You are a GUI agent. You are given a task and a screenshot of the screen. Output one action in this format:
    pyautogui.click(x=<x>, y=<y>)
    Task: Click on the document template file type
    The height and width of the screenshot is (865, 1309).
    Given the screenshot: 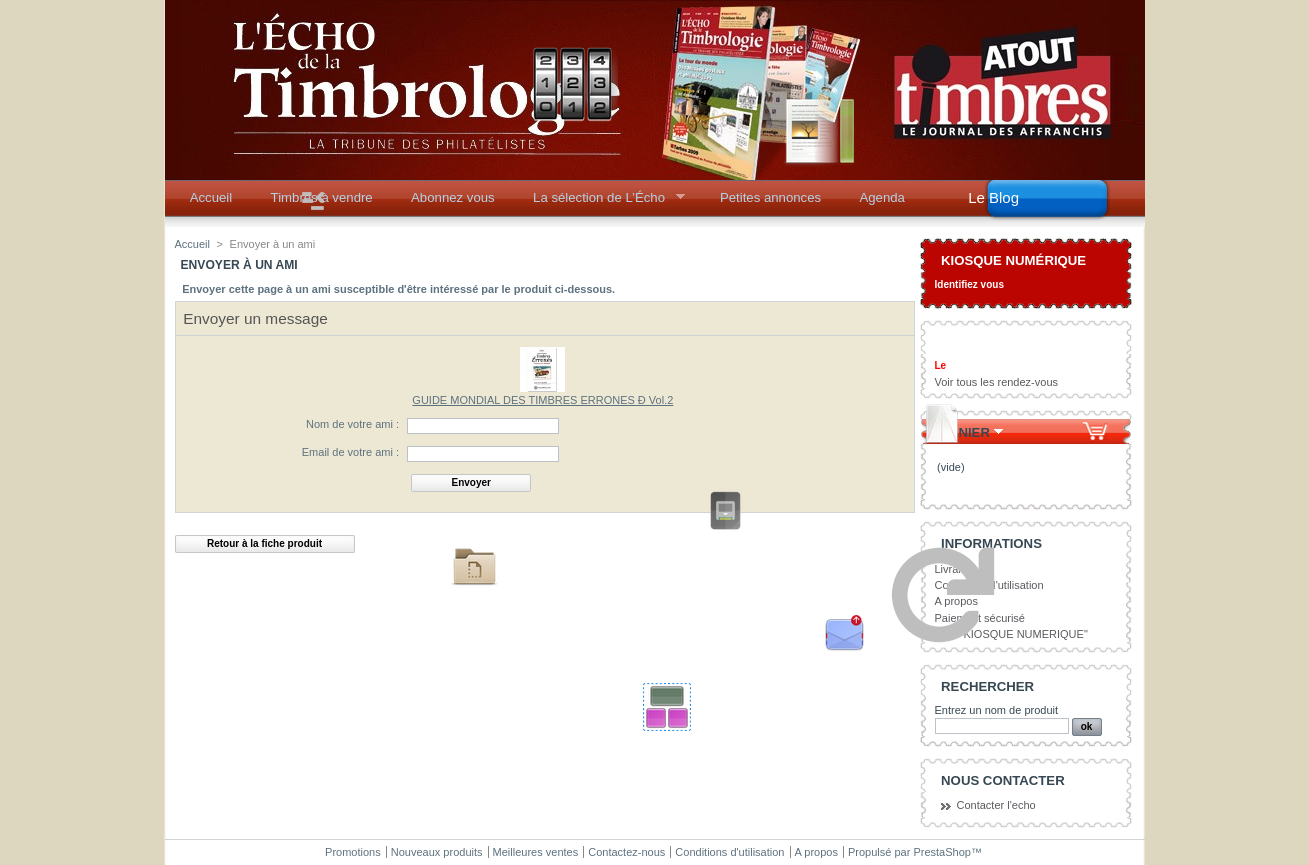 What is the action you would take?
    pyautogui.click(x=819, y=131)
    